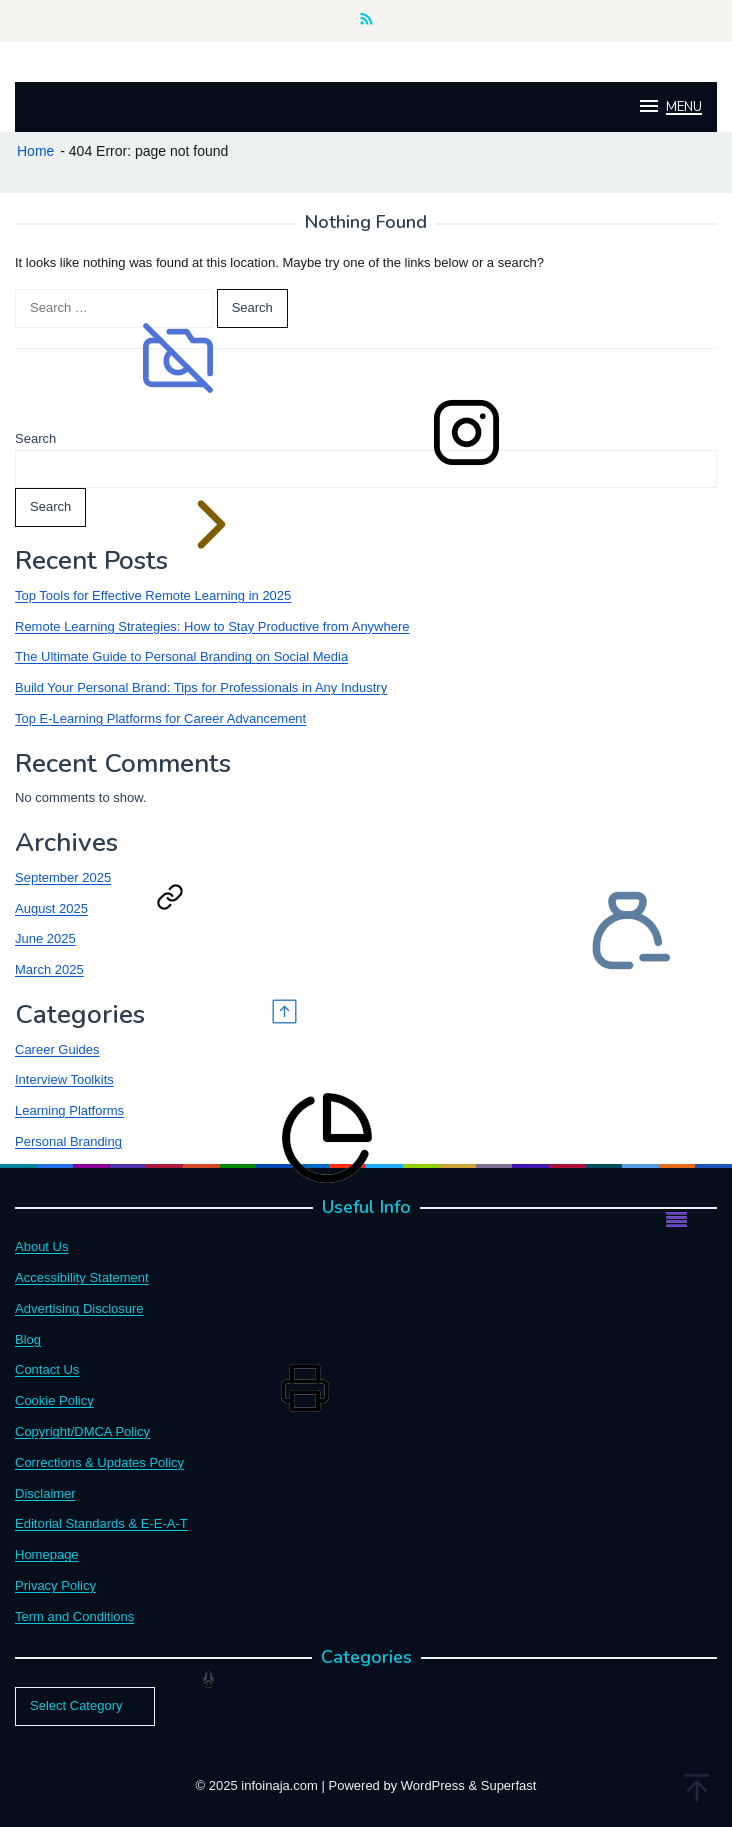 This screenshot has height=1827, width=732. Describe the element at coordinates (211, 524) in the screenshot. I see `navigate to the next item or page` at that location.